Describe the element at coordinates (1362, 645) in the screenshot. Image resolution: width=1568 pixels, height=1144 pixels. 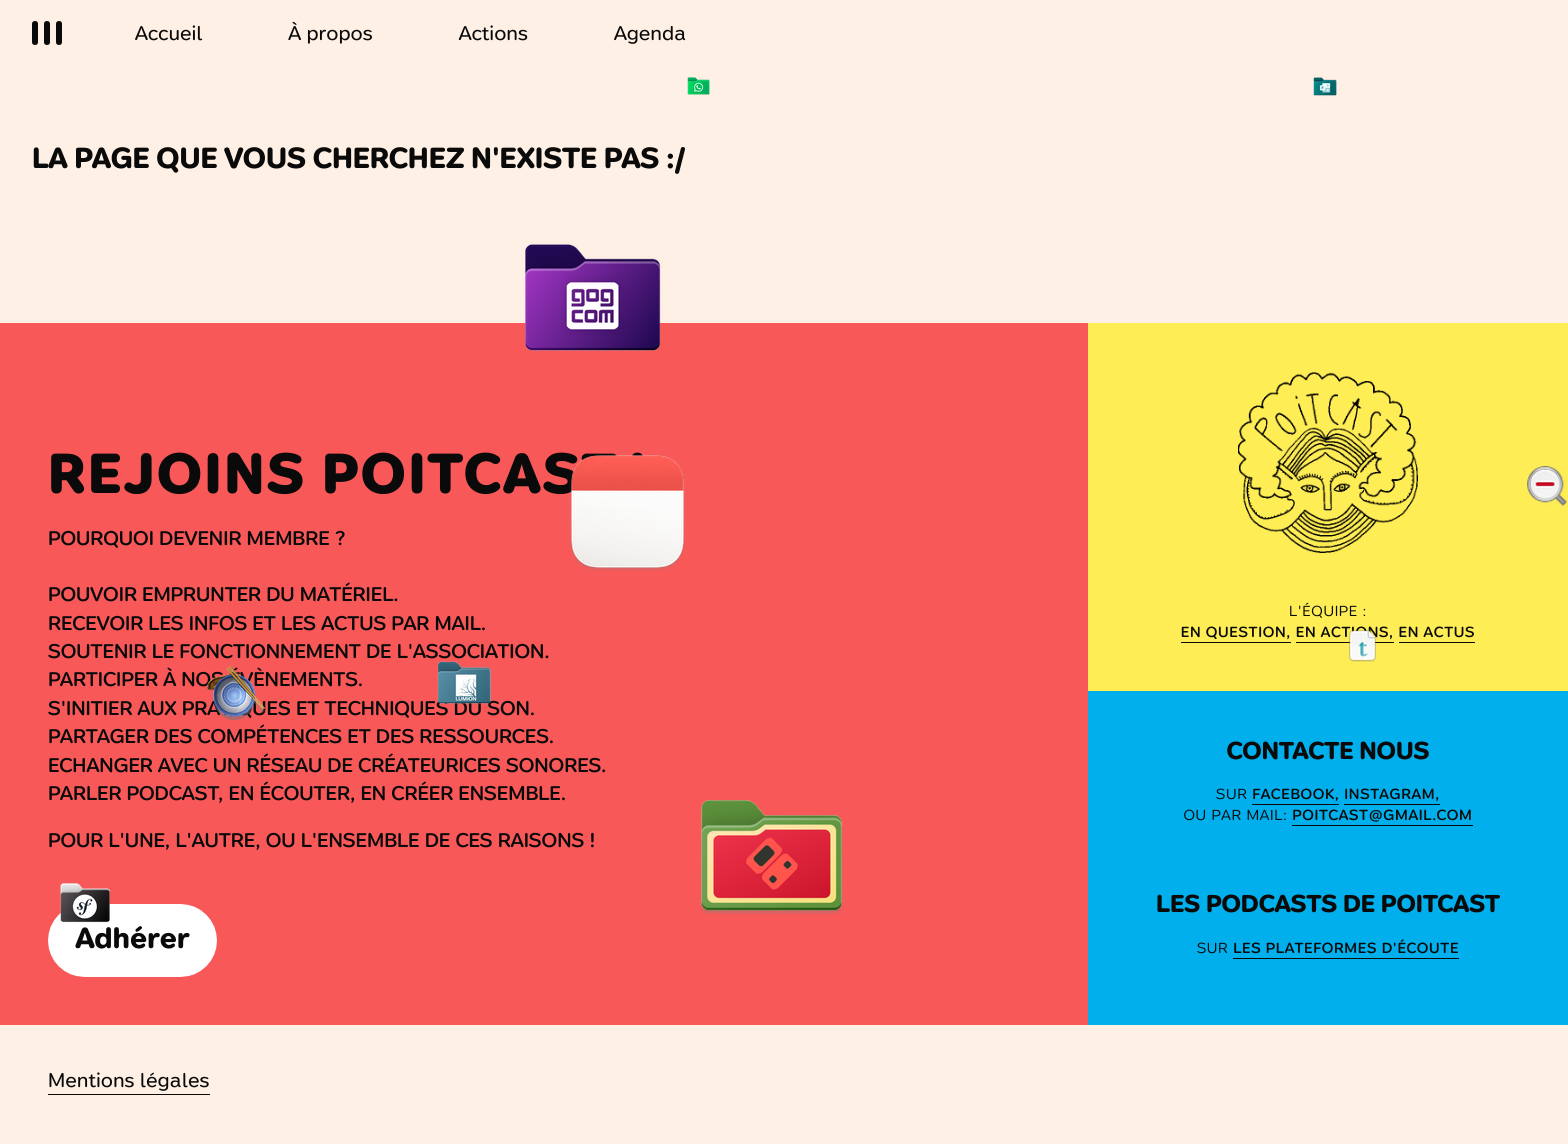
I see `a typst document file` at that location.